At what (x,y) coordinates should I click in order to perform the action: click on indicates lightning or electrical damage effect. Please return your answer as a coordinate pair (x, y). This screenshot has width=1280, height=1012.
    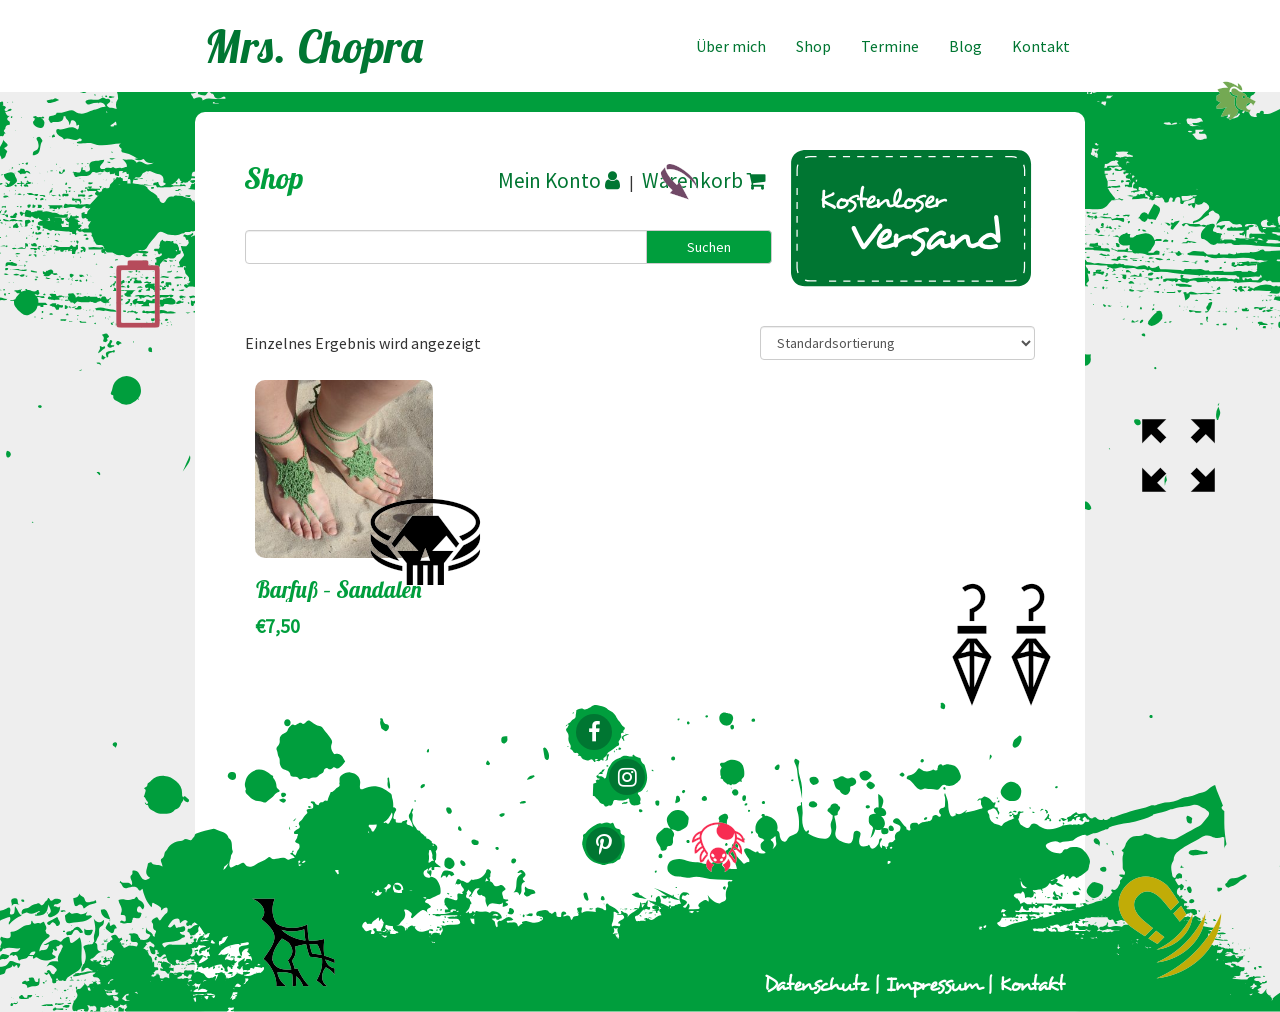
    Looking at the image, I should click on (291, 943).